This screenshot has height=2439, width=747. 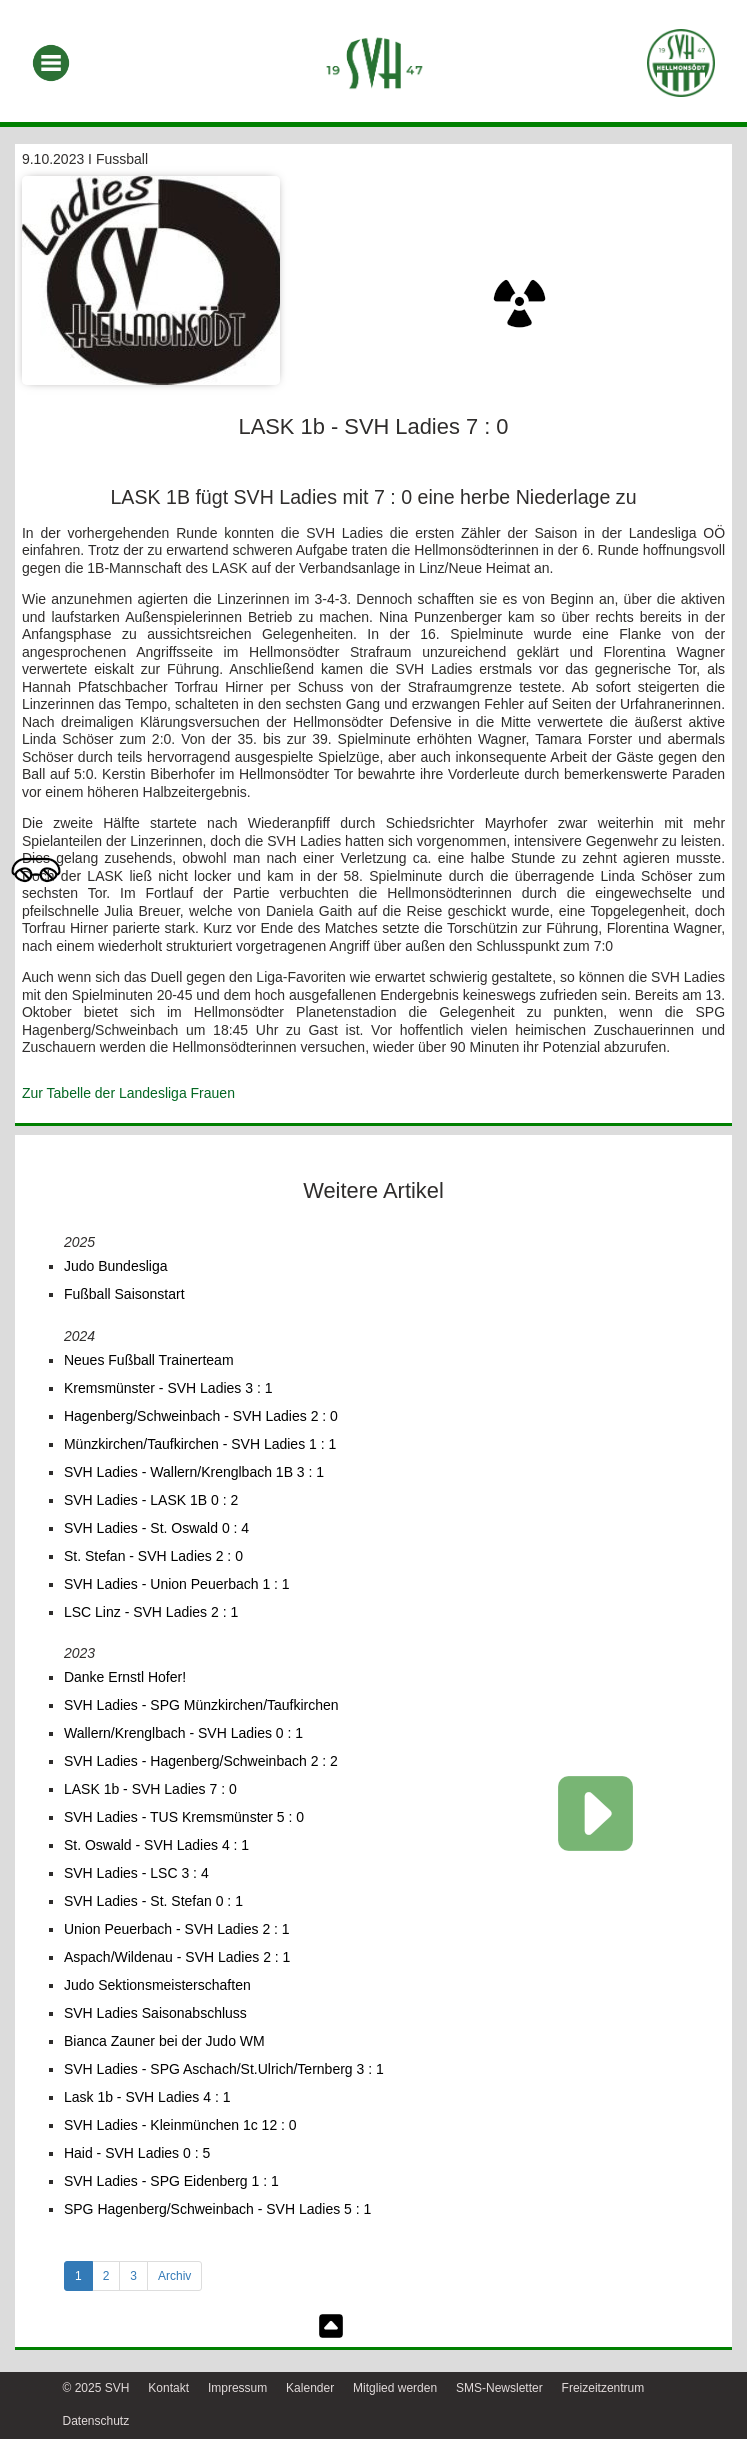 What do you see at coordinates (519, 301) in the screenshot?
I see `indicates radioactive or hazardous material warning` at bounding box center [519, 301].